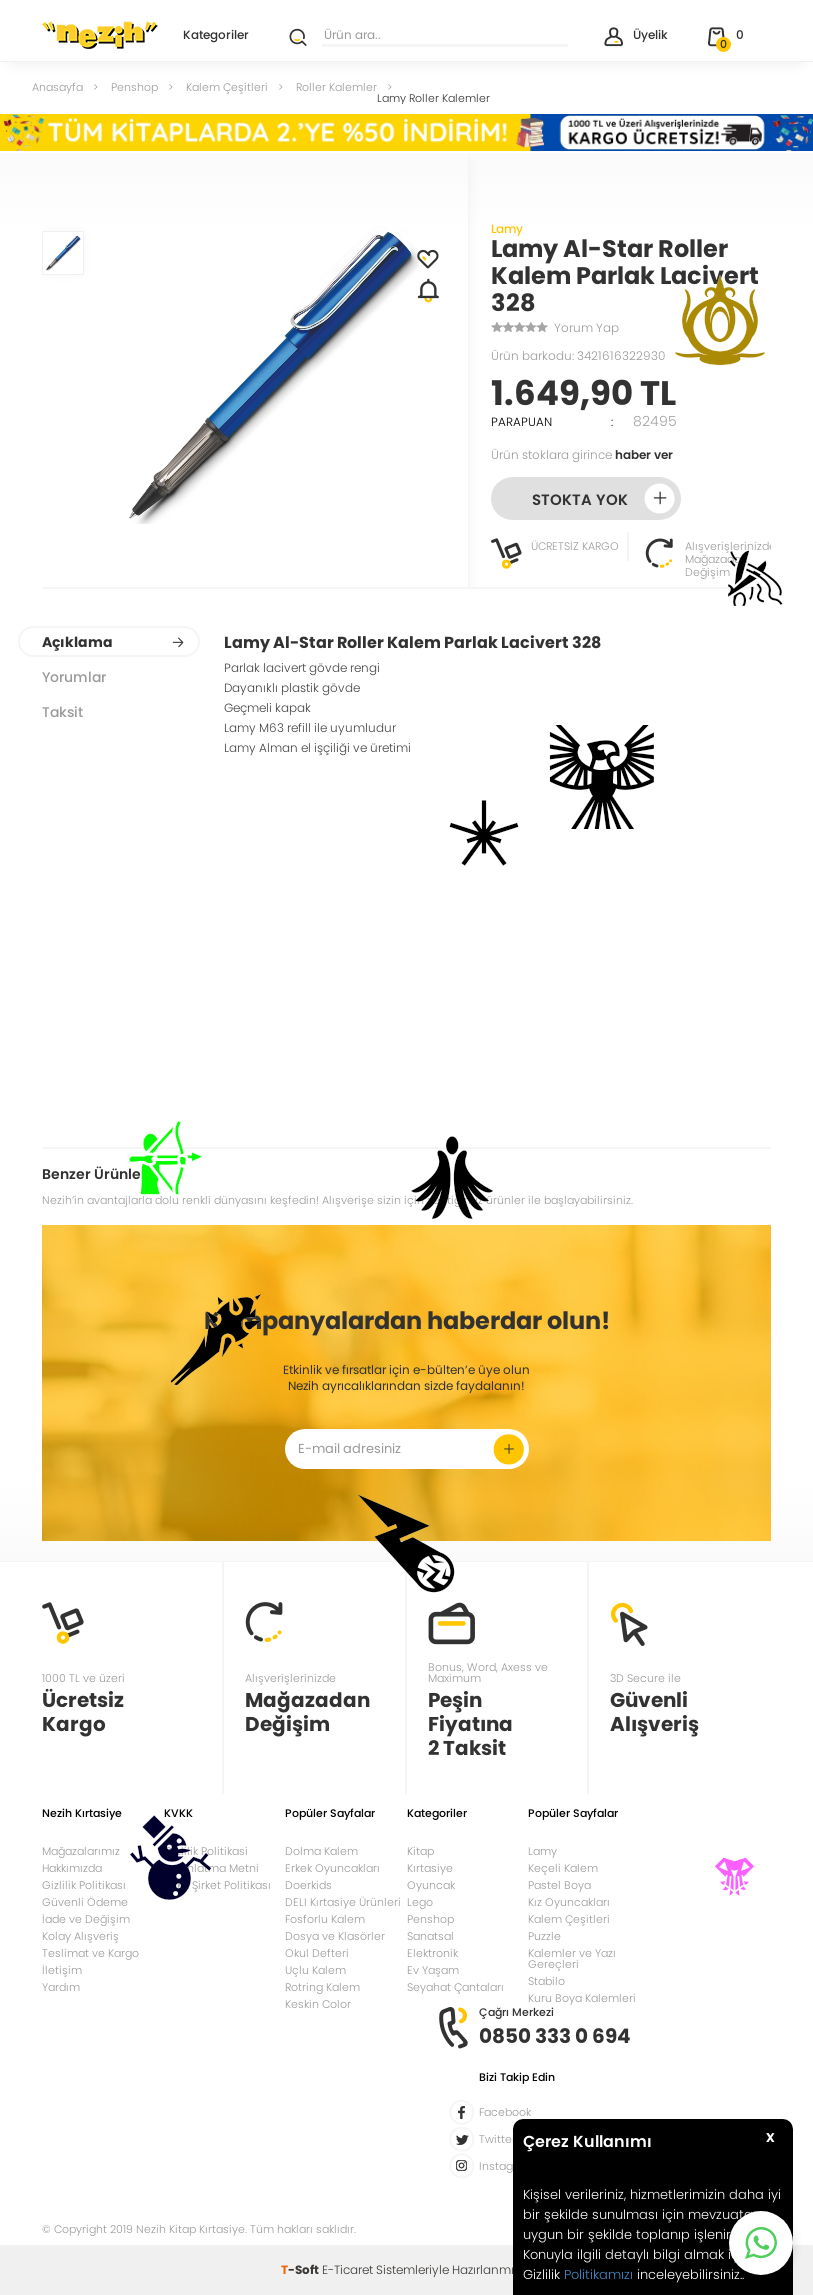 The width and height of the screenshot is (813, 2295). I want to click on decorative emblem or crest symbol, so click(720, 320).